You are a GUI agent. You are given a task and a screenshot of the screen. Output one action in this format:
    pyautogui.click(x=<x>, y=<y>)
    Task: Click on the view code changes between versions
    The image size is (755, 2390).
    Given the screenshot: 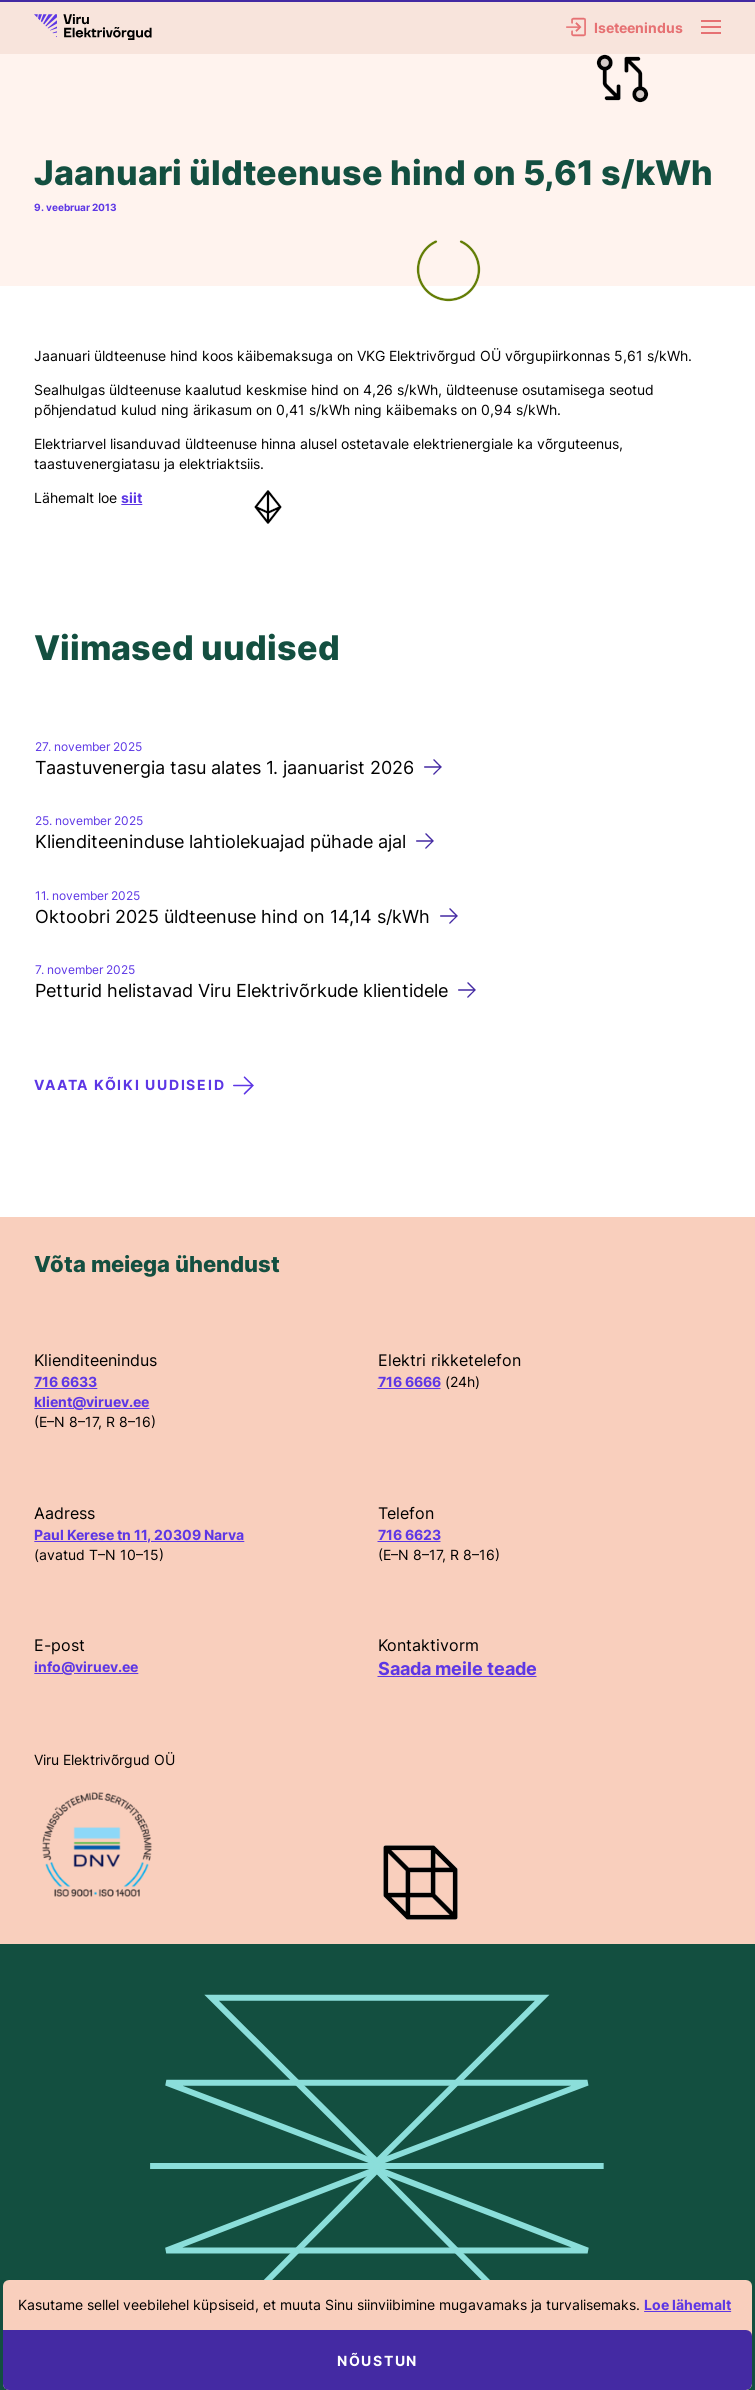 What is the action you would take?
    pyautogui.click(x=622, y=78)
    